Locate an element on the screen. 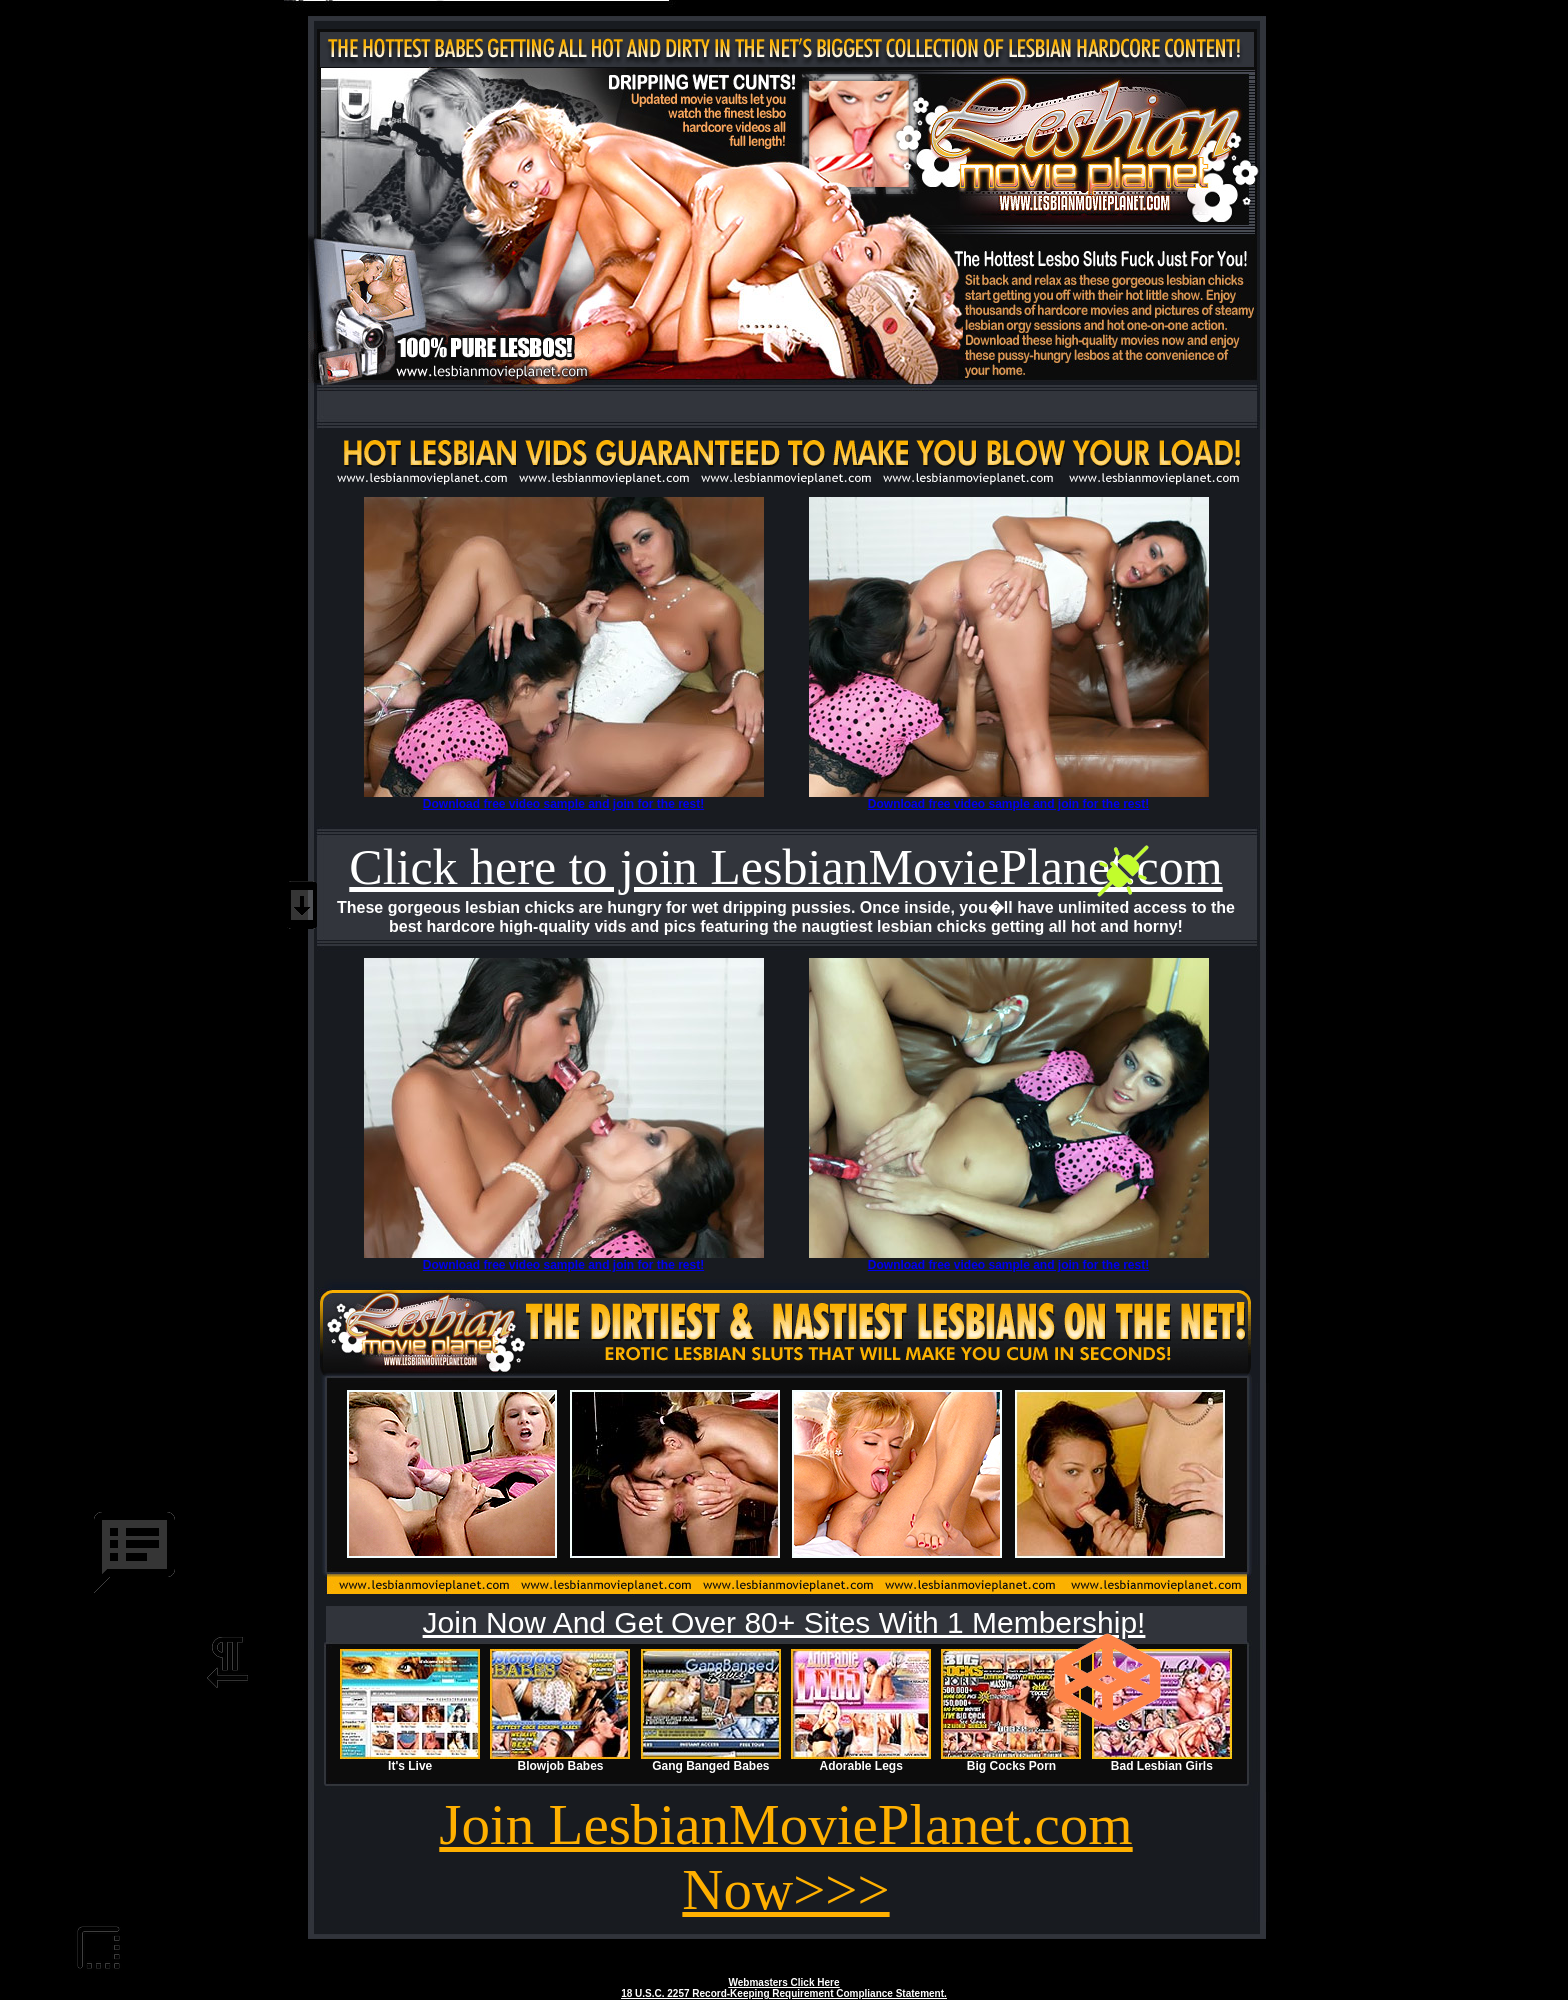 Image resolution: width=1568 pixels, height=2000 pixels. customize border style for a selected element is located at coordinates (98, 1947).